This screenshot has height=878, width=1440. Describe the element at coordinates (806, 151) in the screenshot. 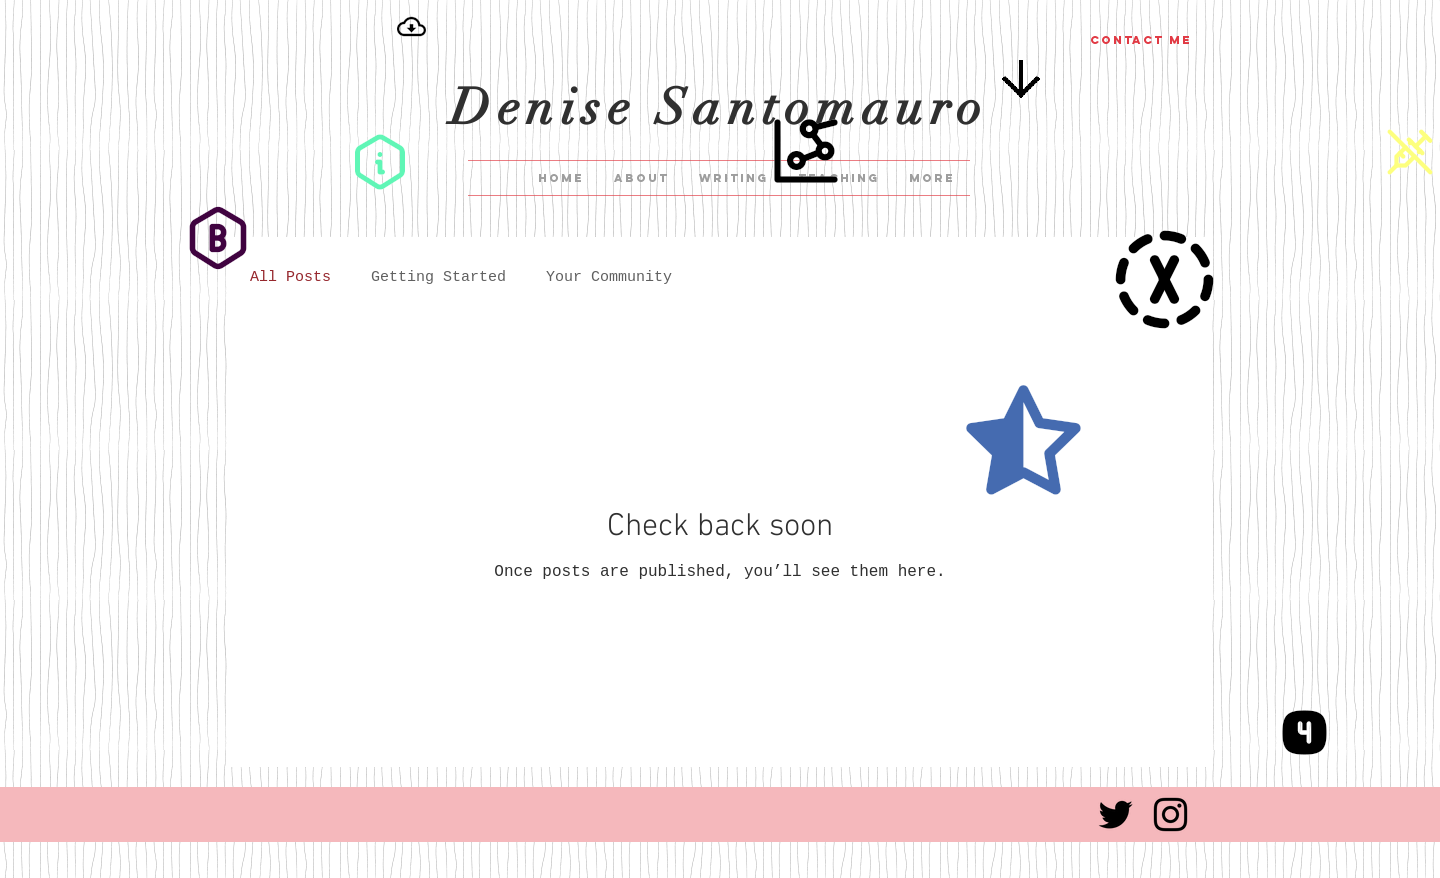

I see `view scatter plot data visualization` at that location.